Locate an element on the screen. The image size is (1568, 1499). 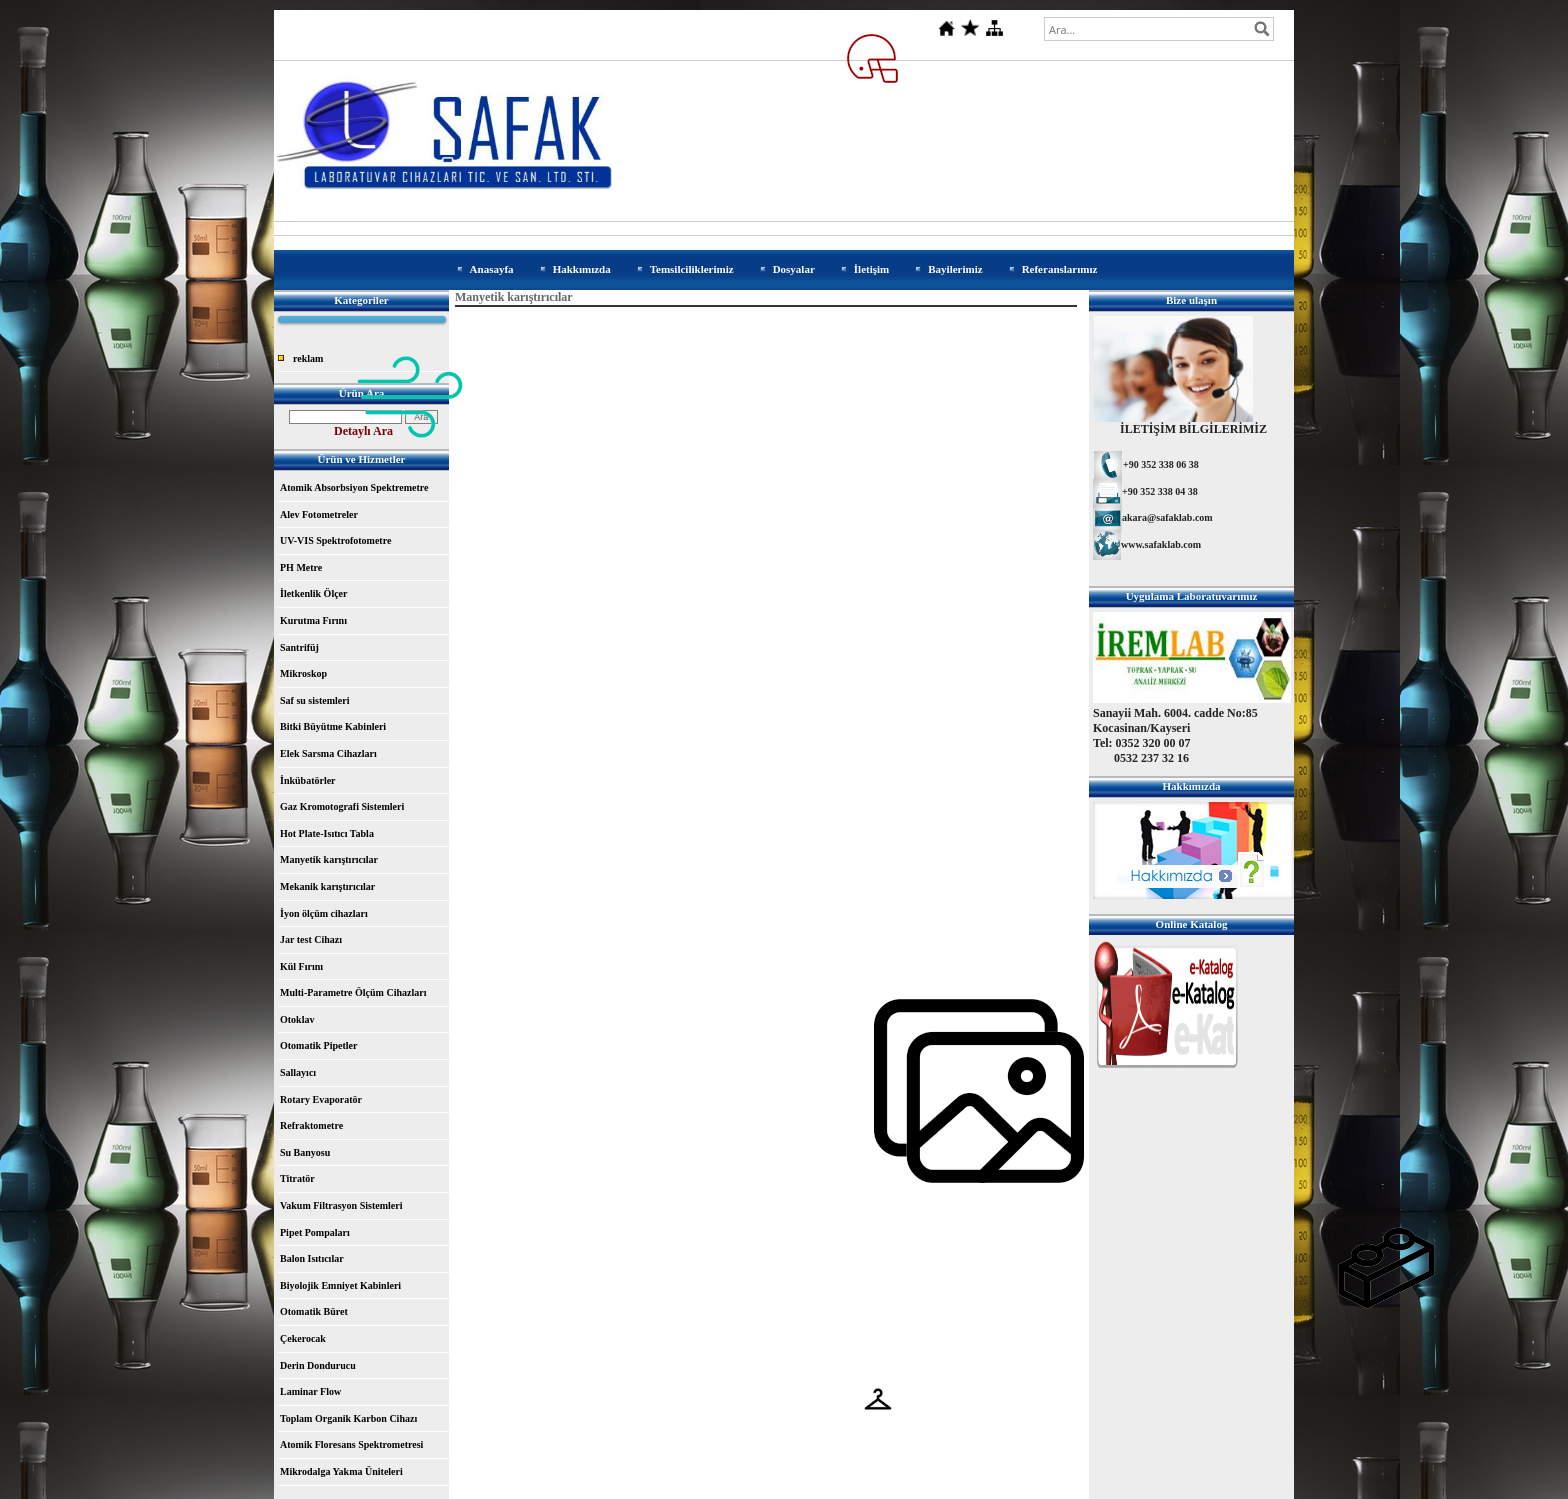
indicates current wind conditions is located at coordinates (410, 397).